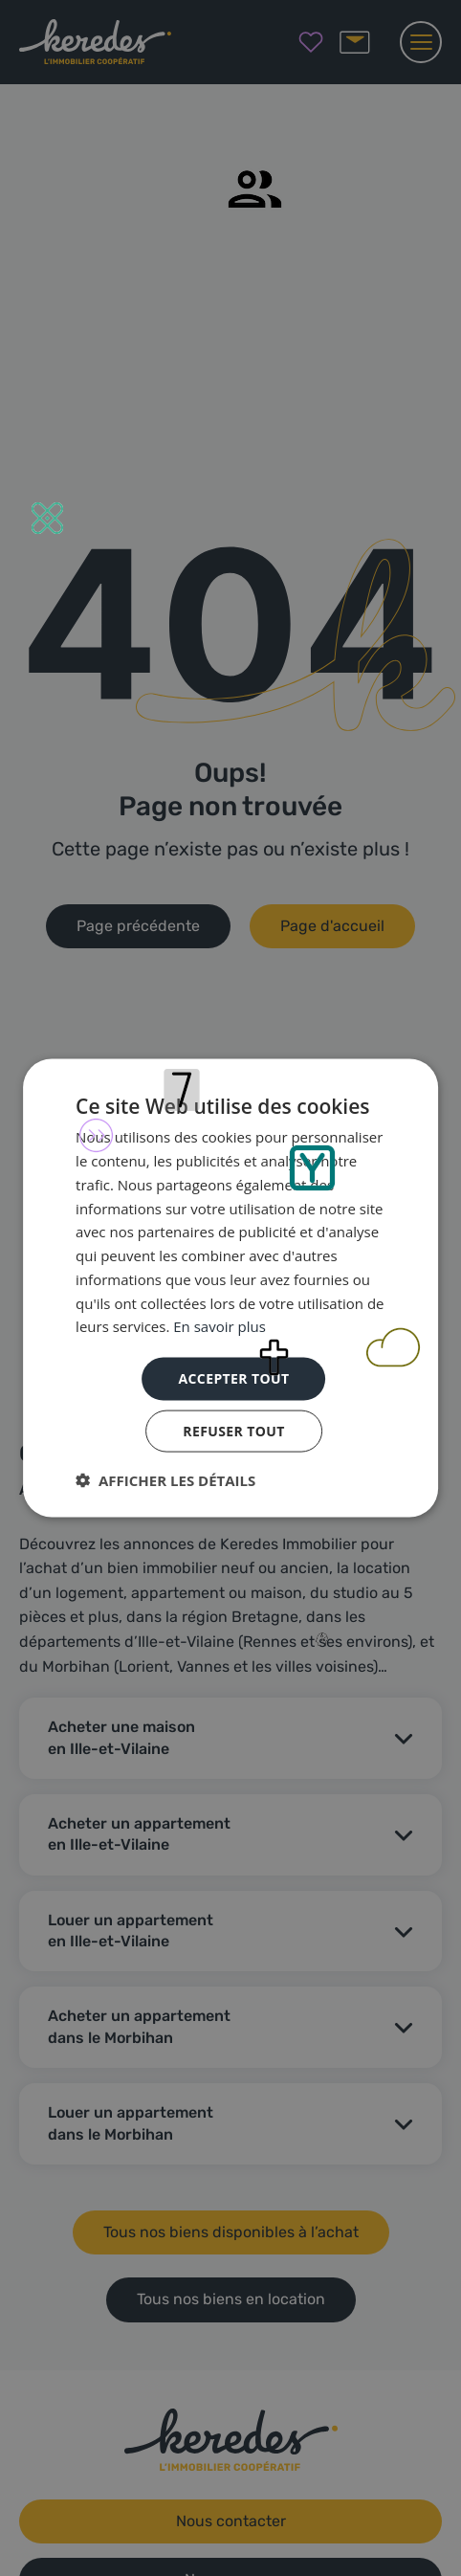 Image resolution: width=461 pixels, height=2576 pixels. Describe the element at coordinates (96, 1135) in the screenshot. I see `skip forward or advance to end` at that location.